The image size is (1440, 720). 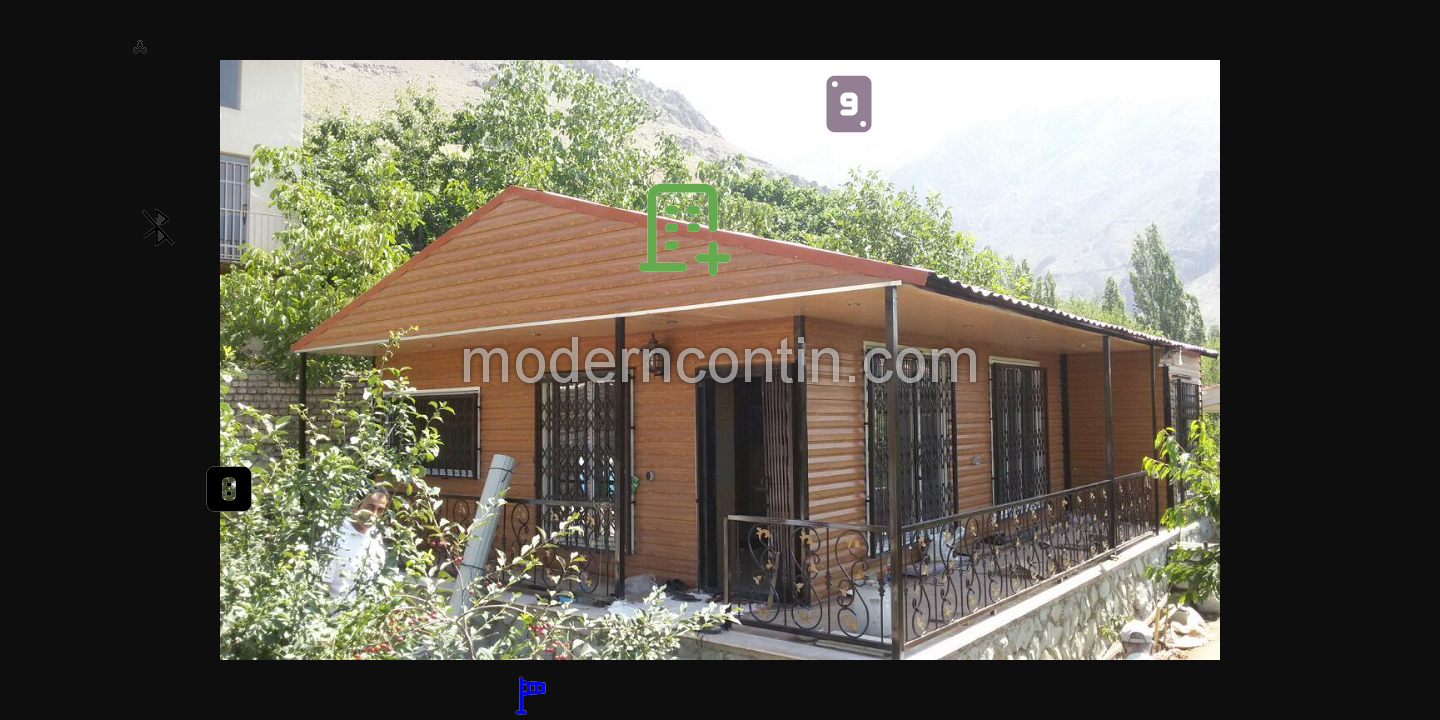 I want to click on fan or cooling system controls, so click(x=140, y=47).